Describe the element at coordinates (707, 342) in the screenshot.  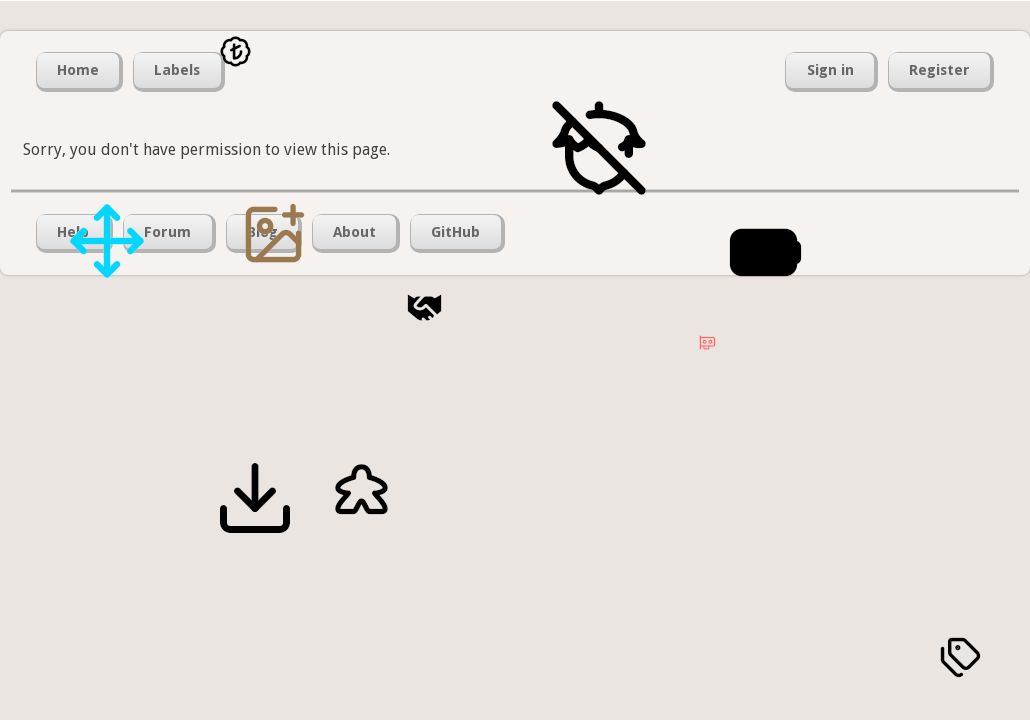
I see `view graphics card or GPU information` at that location.